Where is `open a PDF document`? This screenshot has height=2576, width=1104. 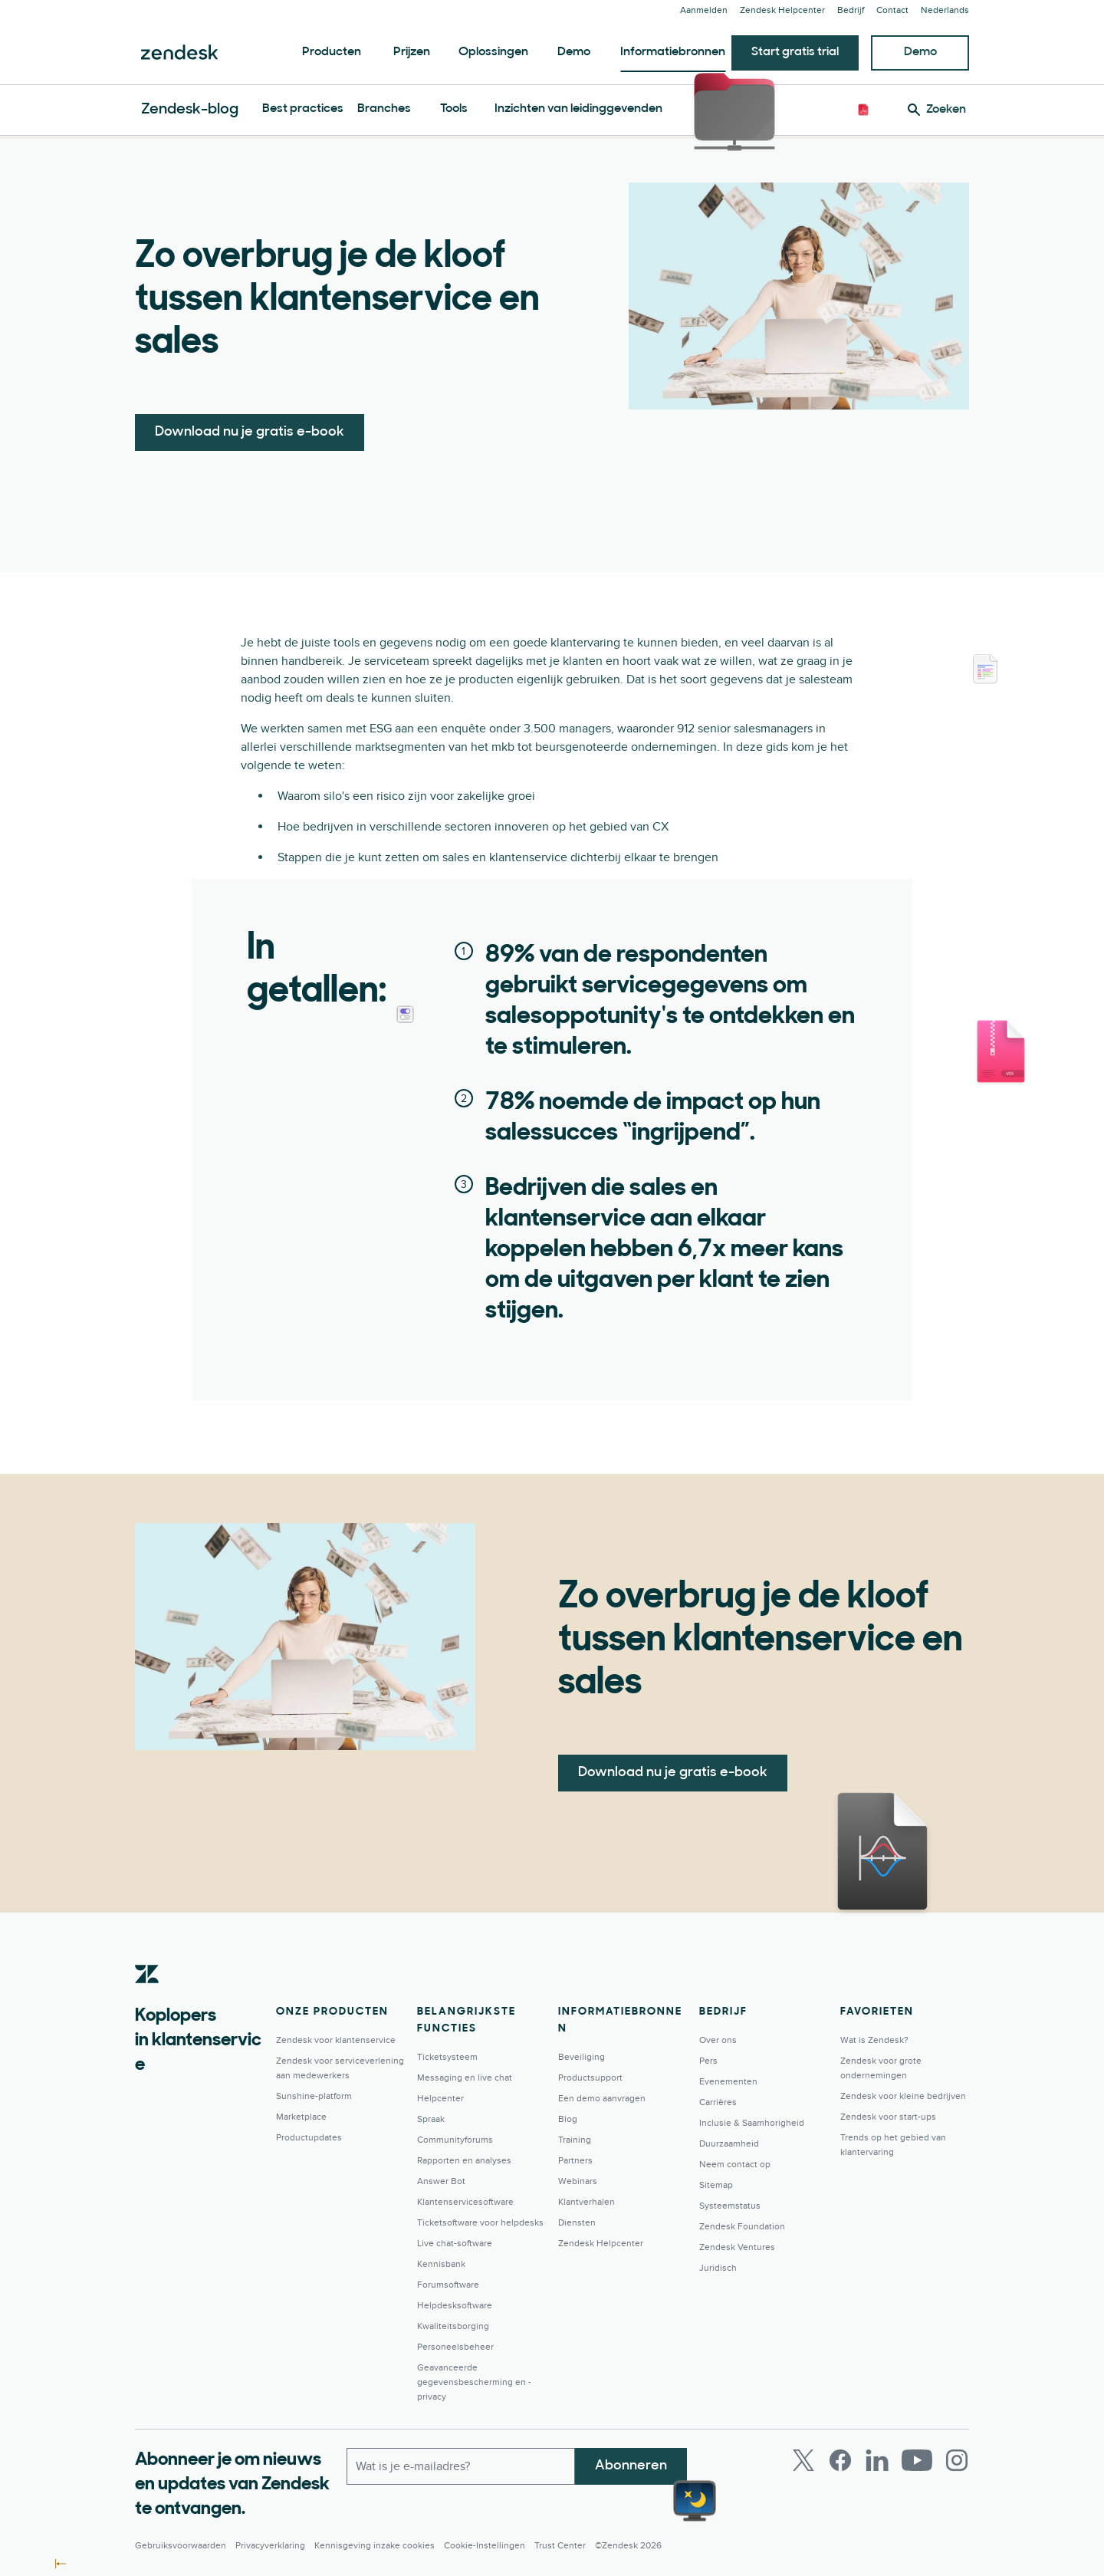 open a PDF document is located at coordinates (863, 110).